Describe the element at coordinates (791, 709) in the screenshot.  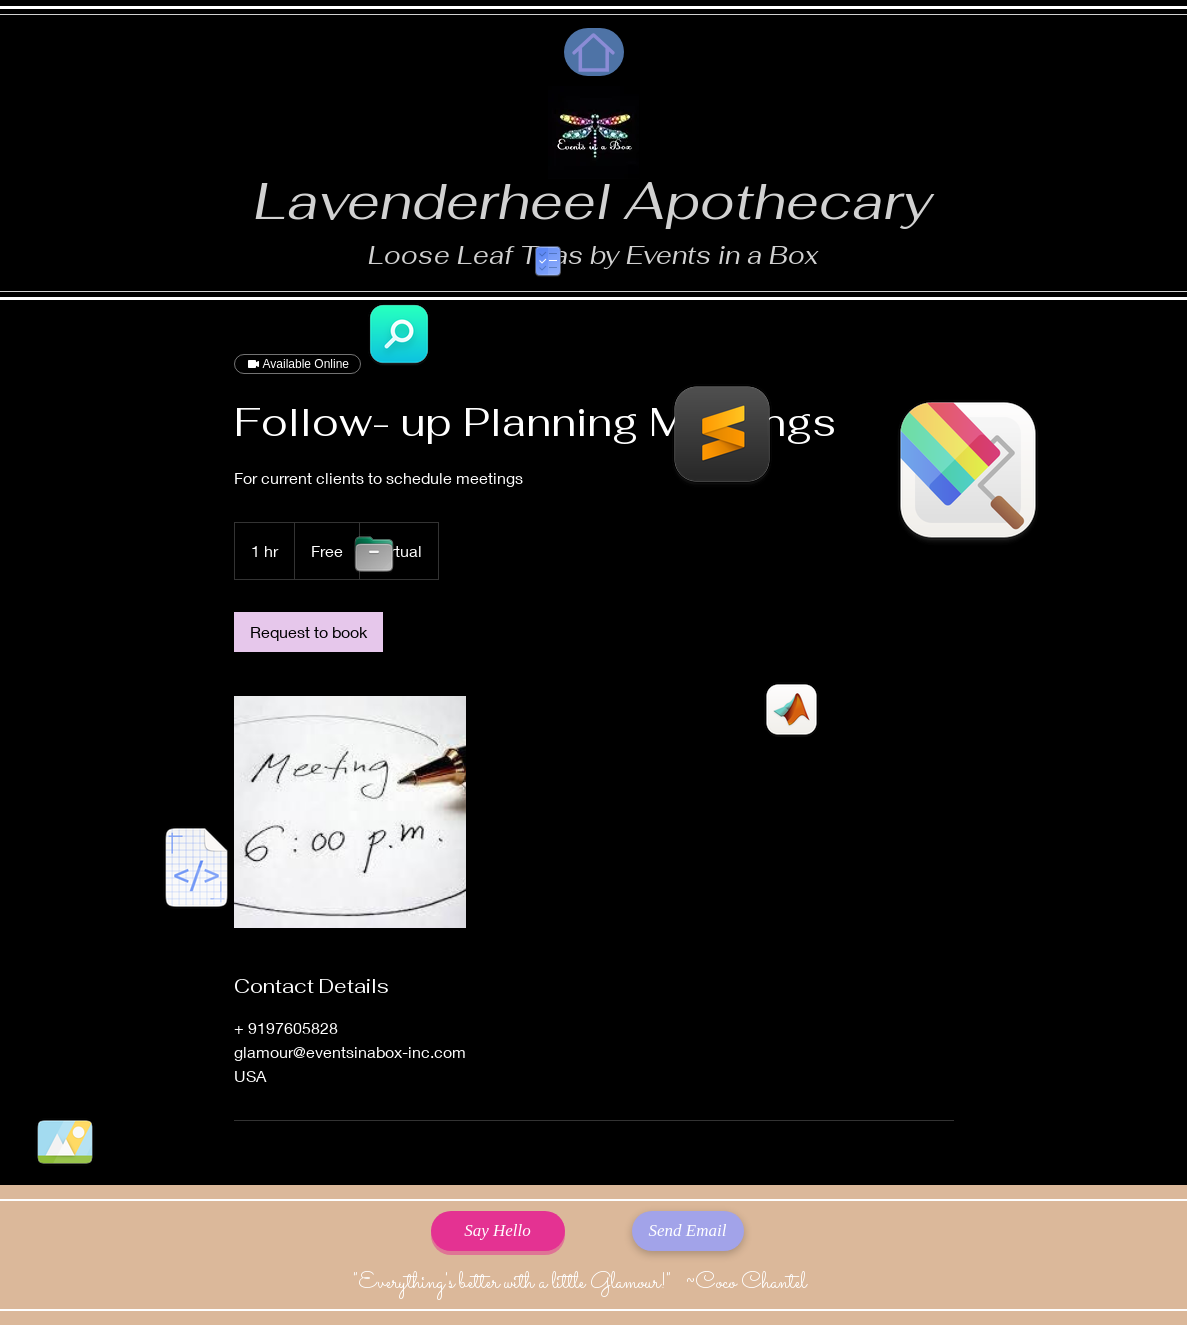
I see `open MATLAB application` at that location.